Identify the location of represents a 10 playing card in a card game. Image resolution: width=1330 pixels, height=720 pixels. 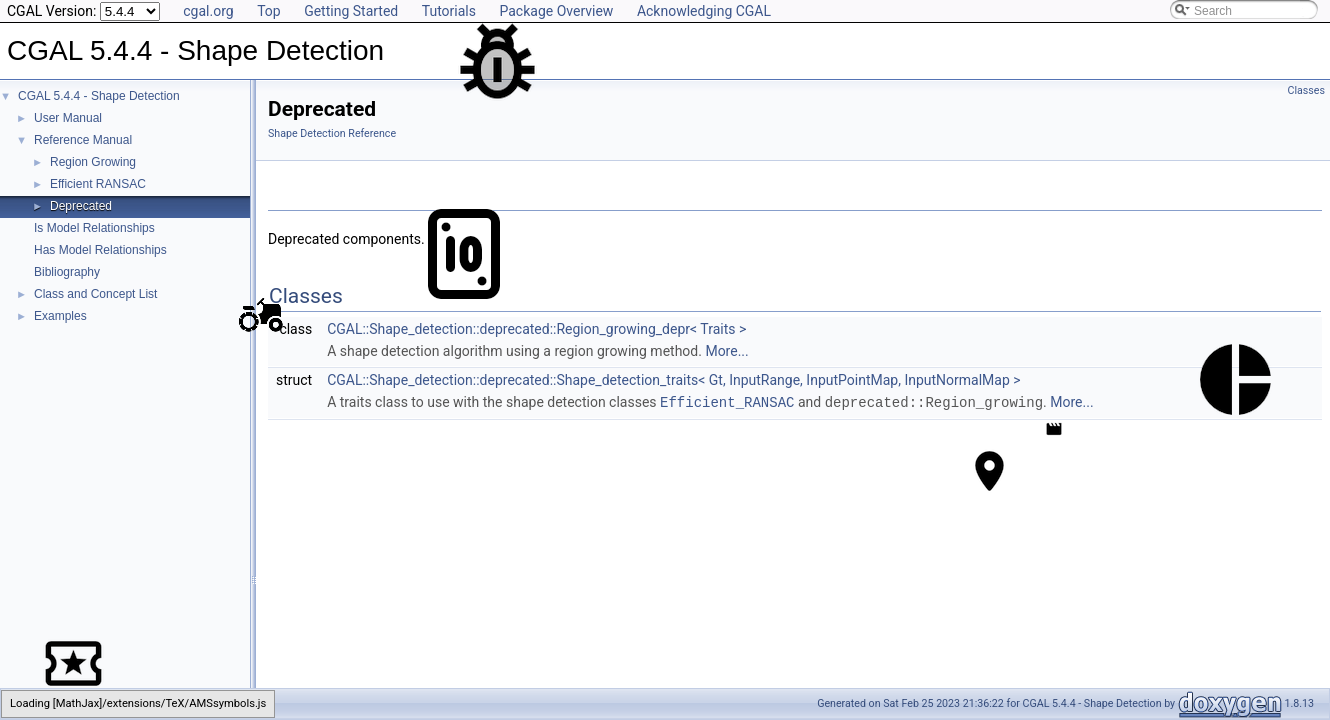
(464, 254).